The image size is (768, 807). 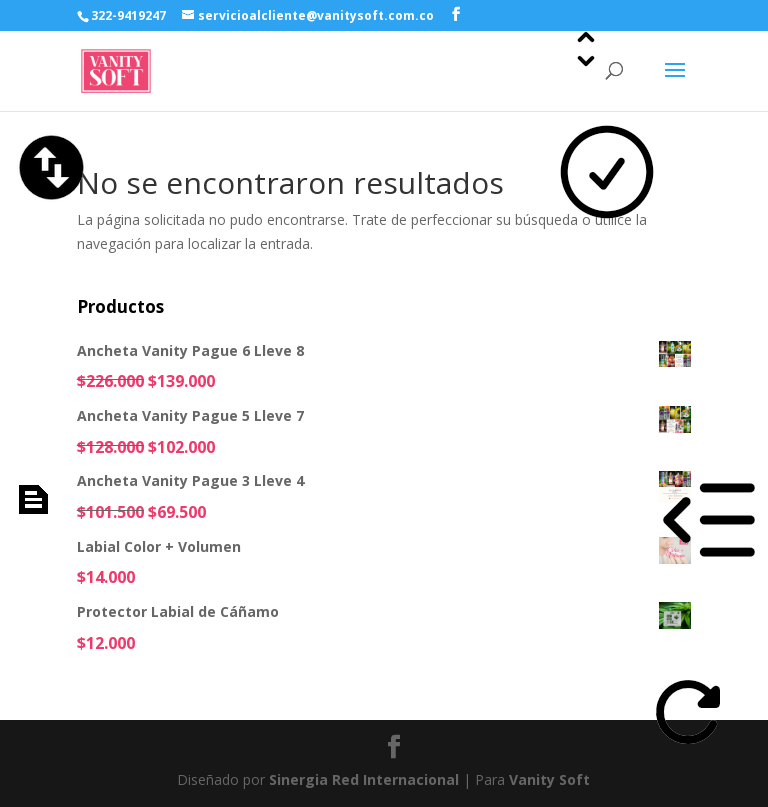 I want to click on indicates a completed or successful action, so click(x=607, y=172).